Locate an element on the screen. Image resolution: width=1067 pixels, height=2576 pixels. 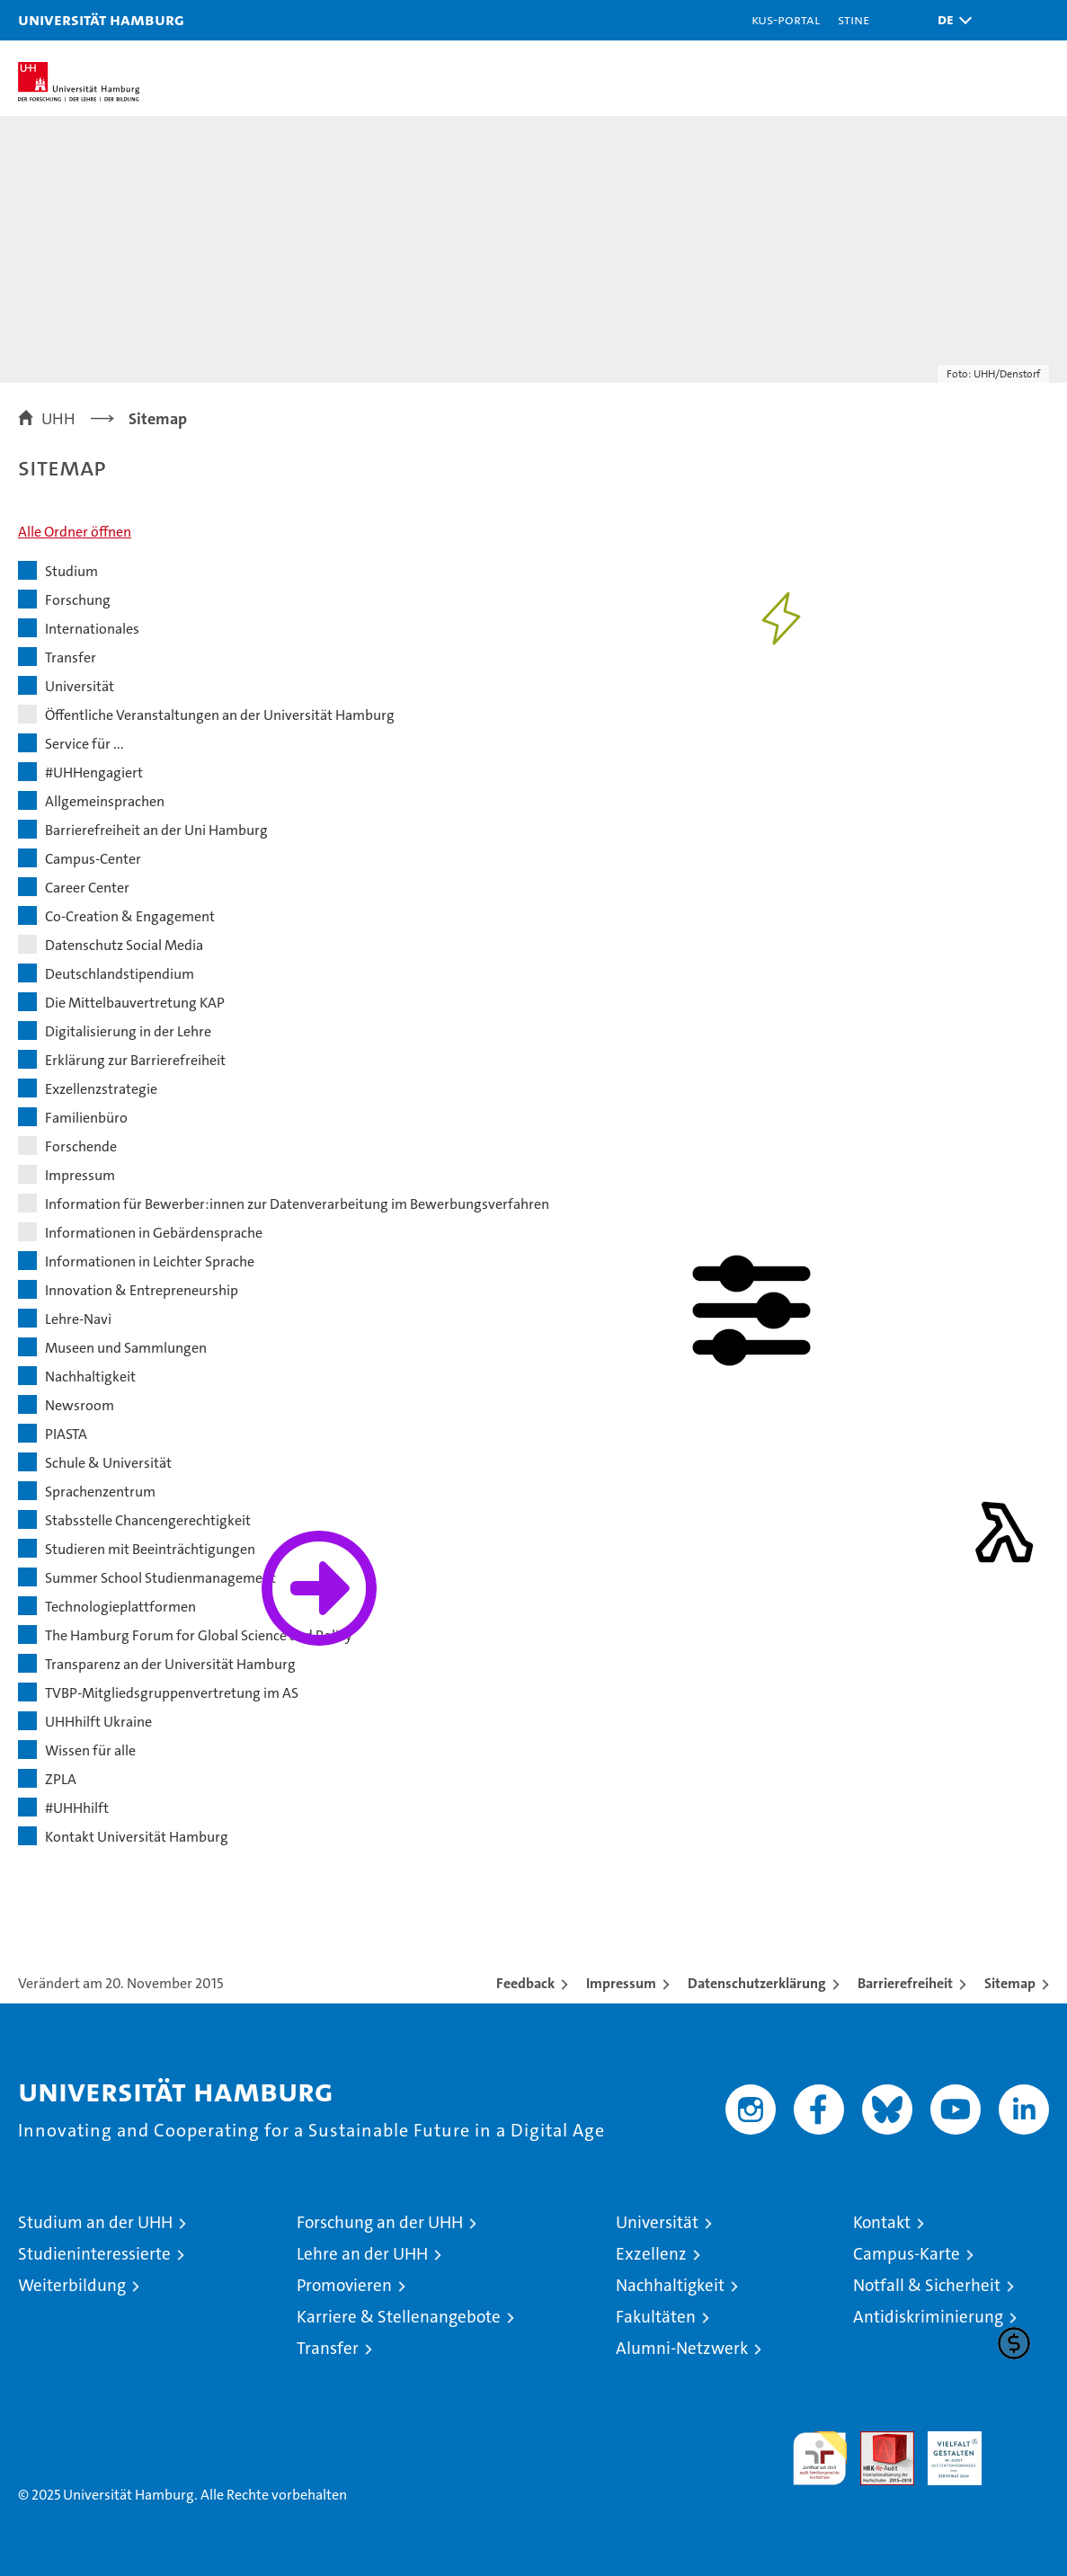
go to next item or step is located at coordinates (319, 1588).